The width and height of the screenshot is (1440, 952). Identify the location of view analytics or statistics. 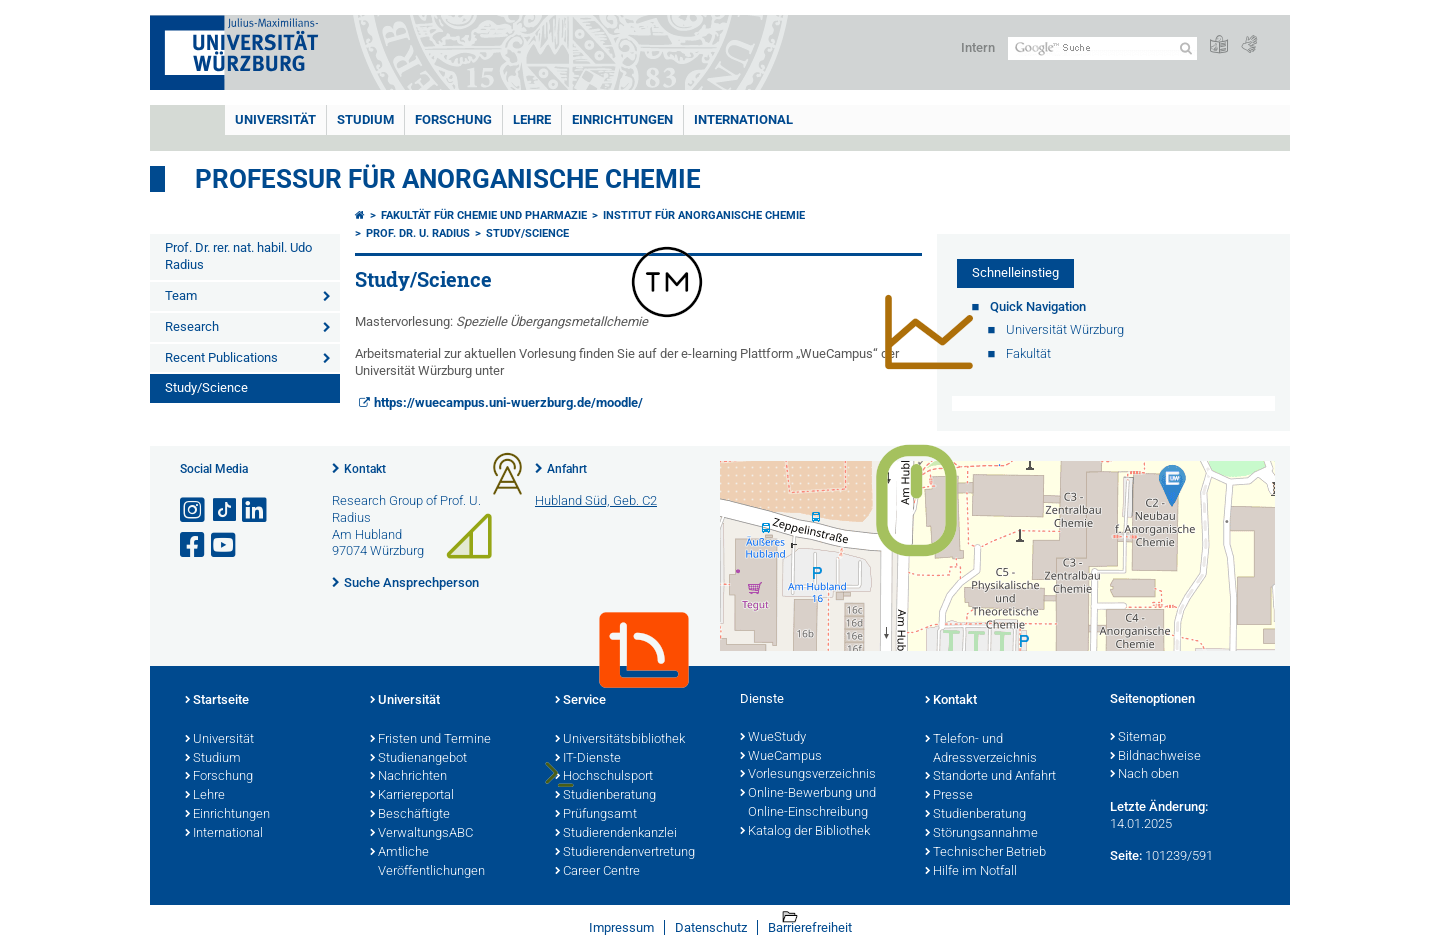
(929, 332).